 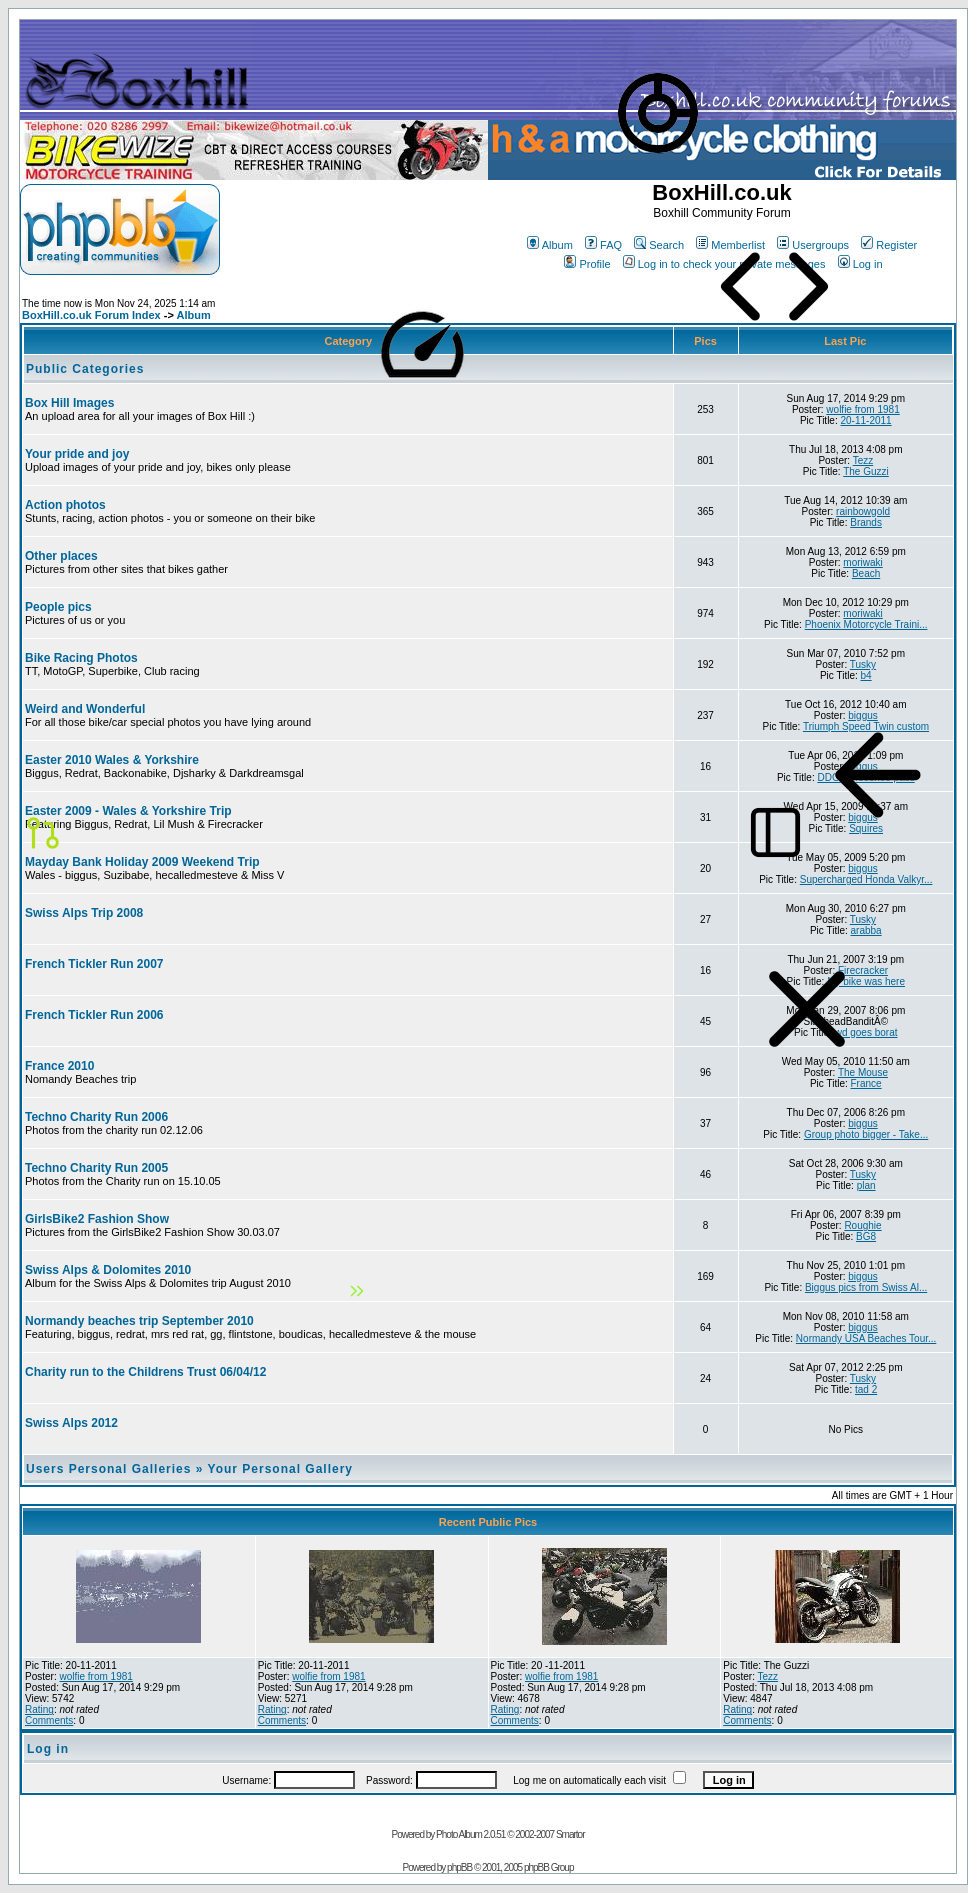 What do you see at coordinates (878, 775) in the screenshot?
I see `go back to the previous screen` at bounding box center [878, 775].